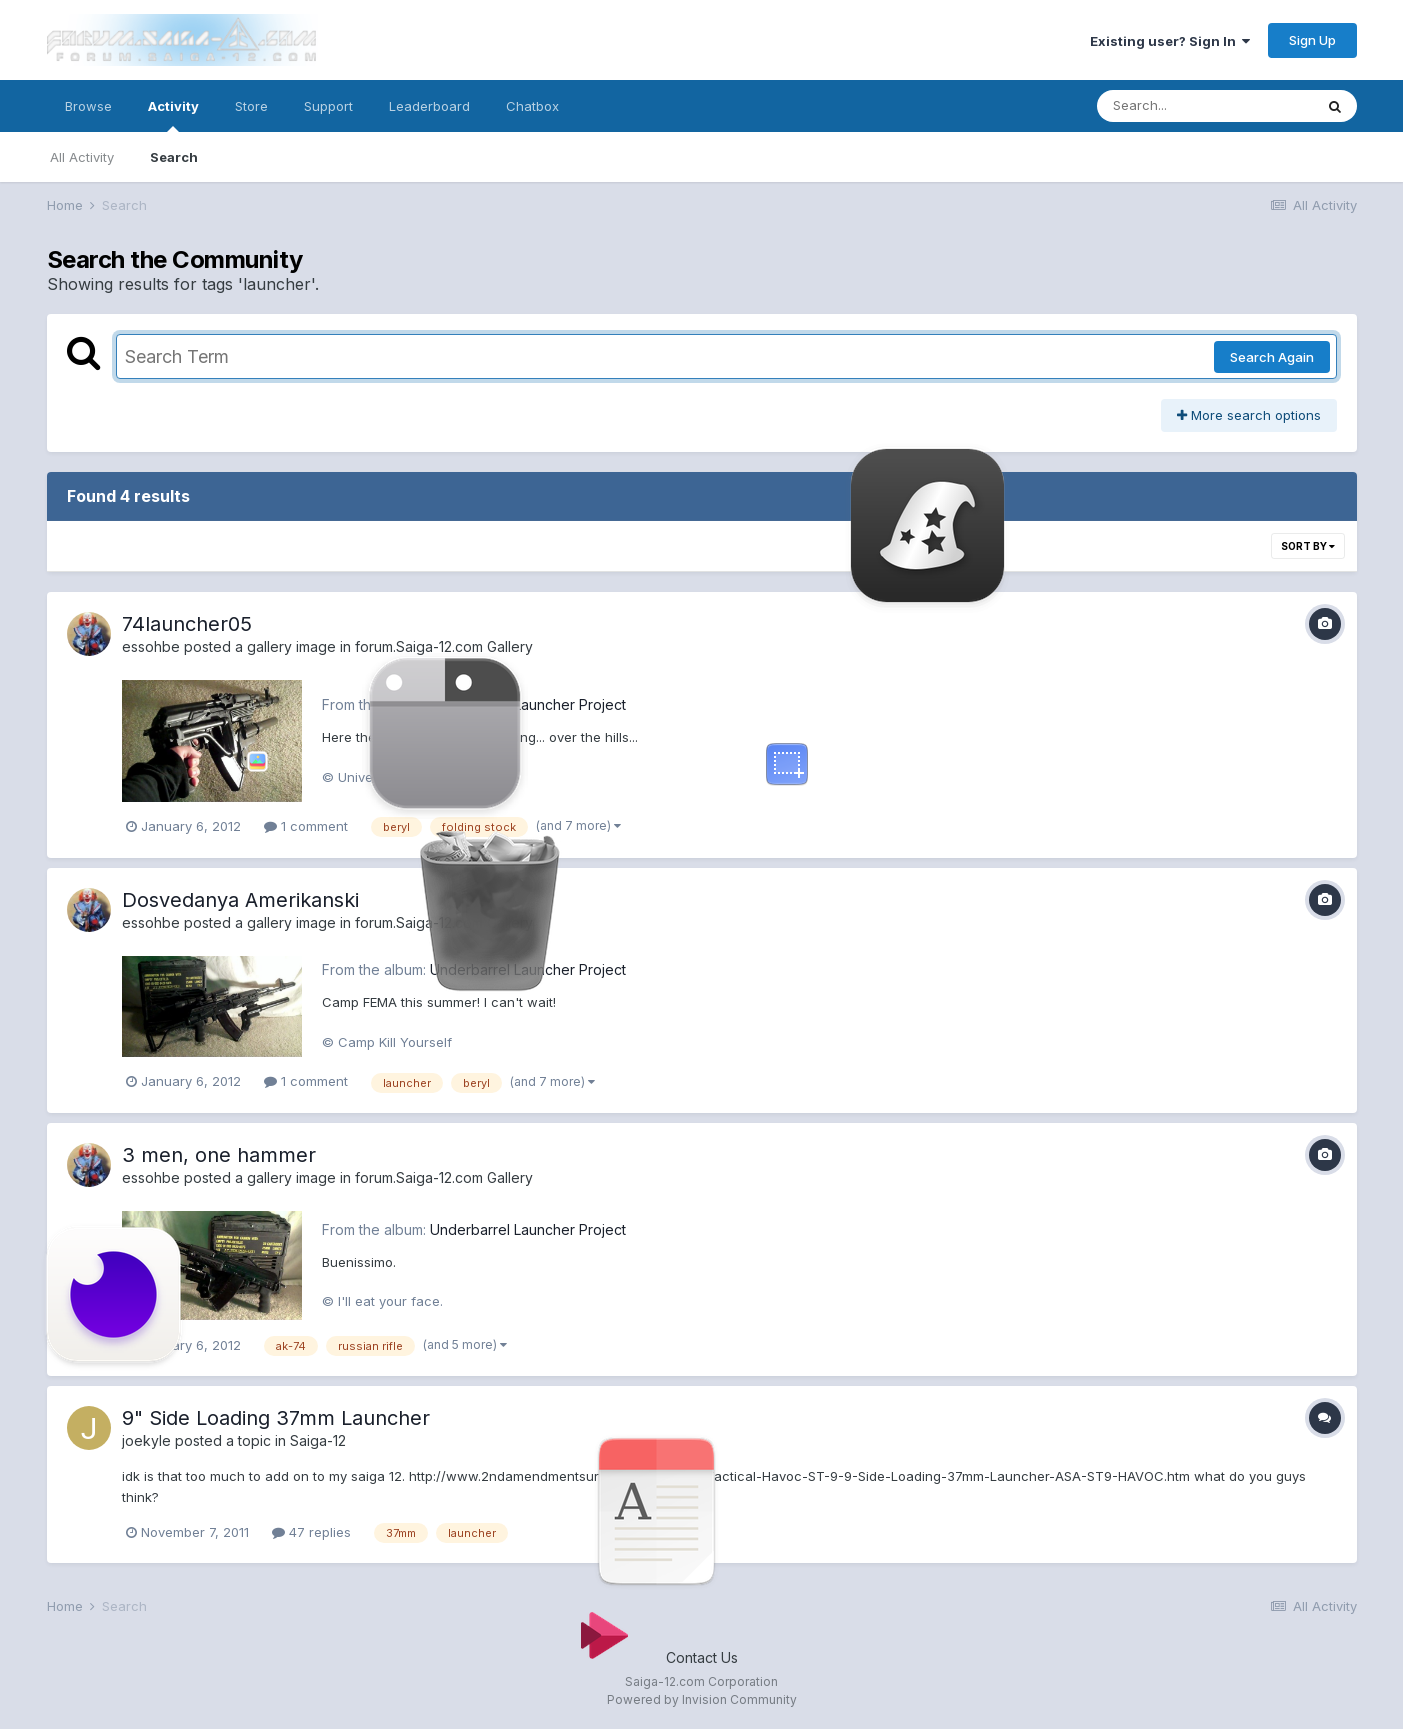 This screenshot has width=1403, height=1729. What do you see at coordinates (927, 525) in the screenshot?
I see `open ImageMagick display application` at bounding box center [927, 525].